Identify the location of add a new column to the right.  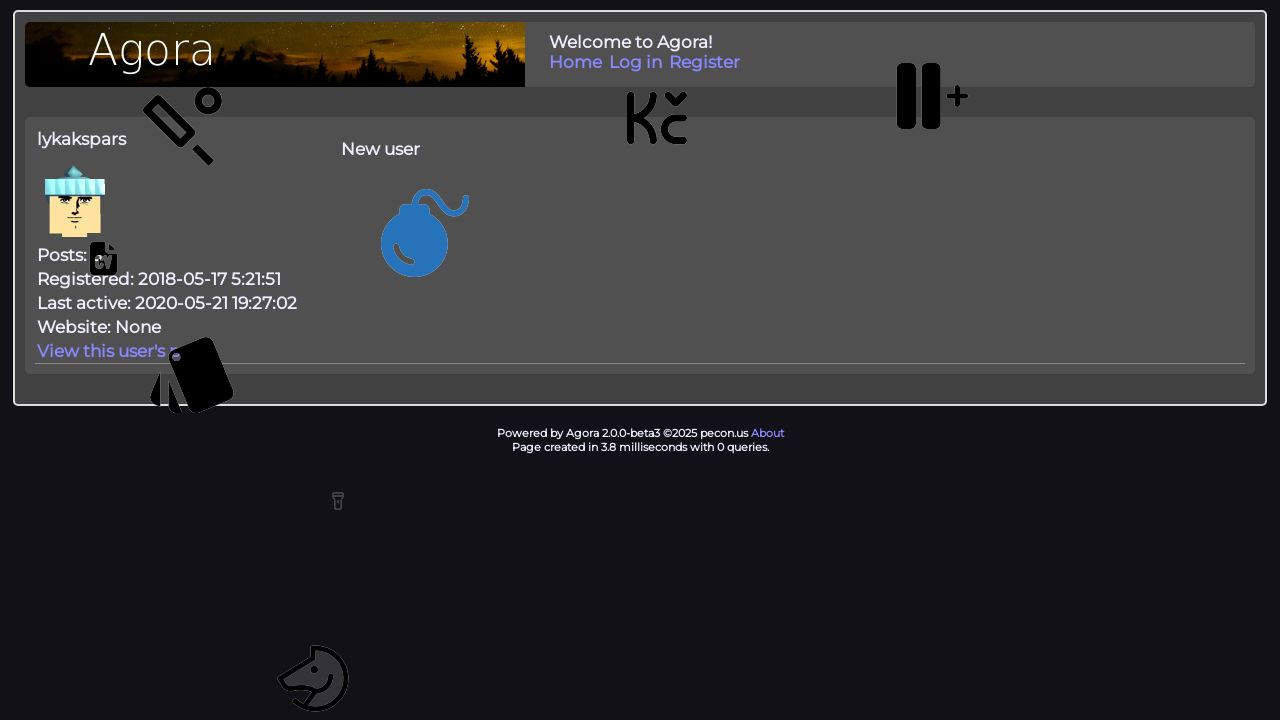
(927, 96).